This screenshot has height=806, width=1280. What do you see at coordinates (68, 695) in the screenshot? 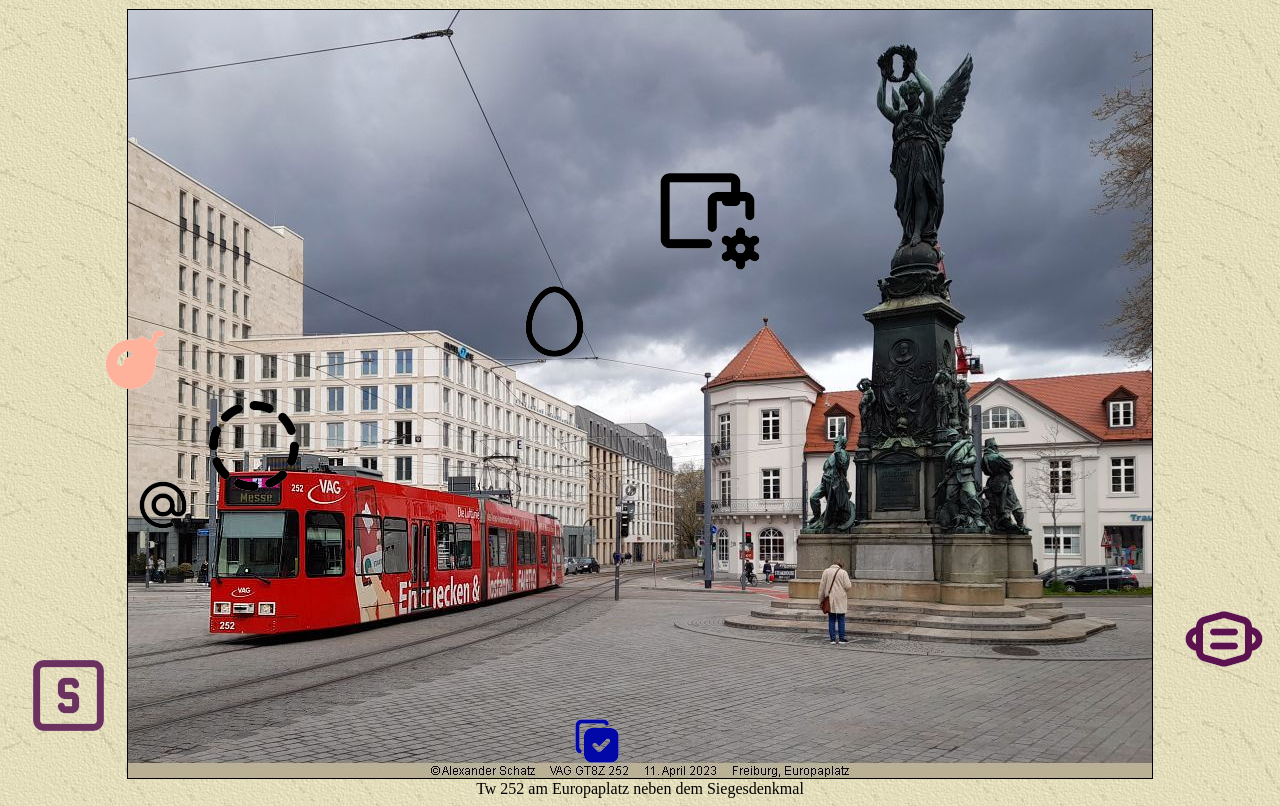
I see `indicates a shortcut or keyboard shortcut function` at bounding box center [68, 695].